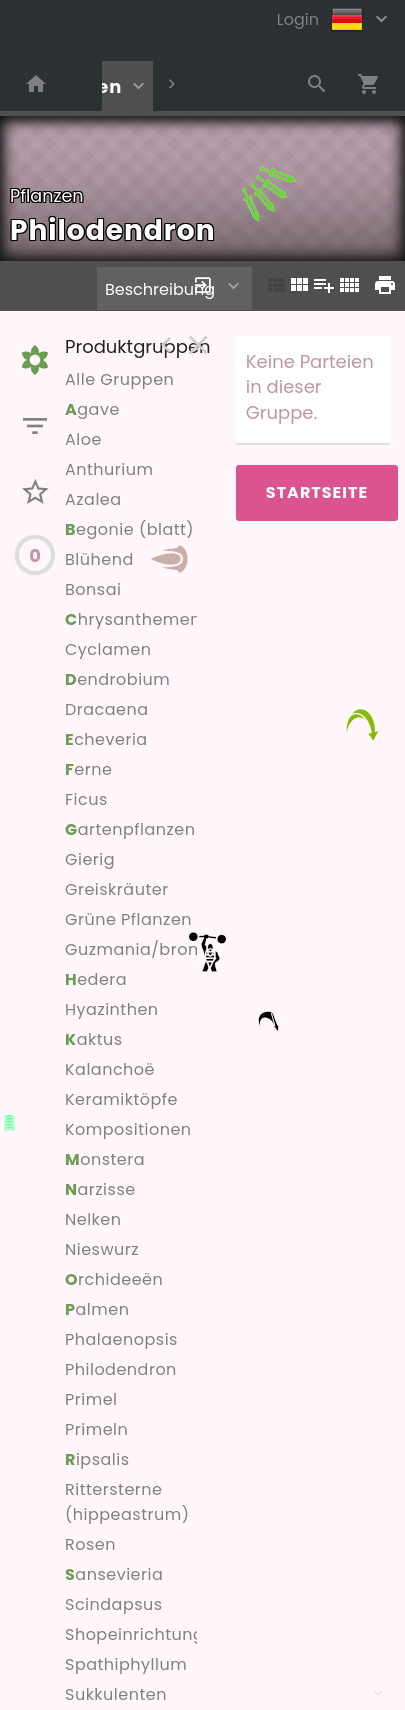 This screenshot has height=1710, width=405. I want to click on launch or throw an attack in a game, so click(268, 1021).